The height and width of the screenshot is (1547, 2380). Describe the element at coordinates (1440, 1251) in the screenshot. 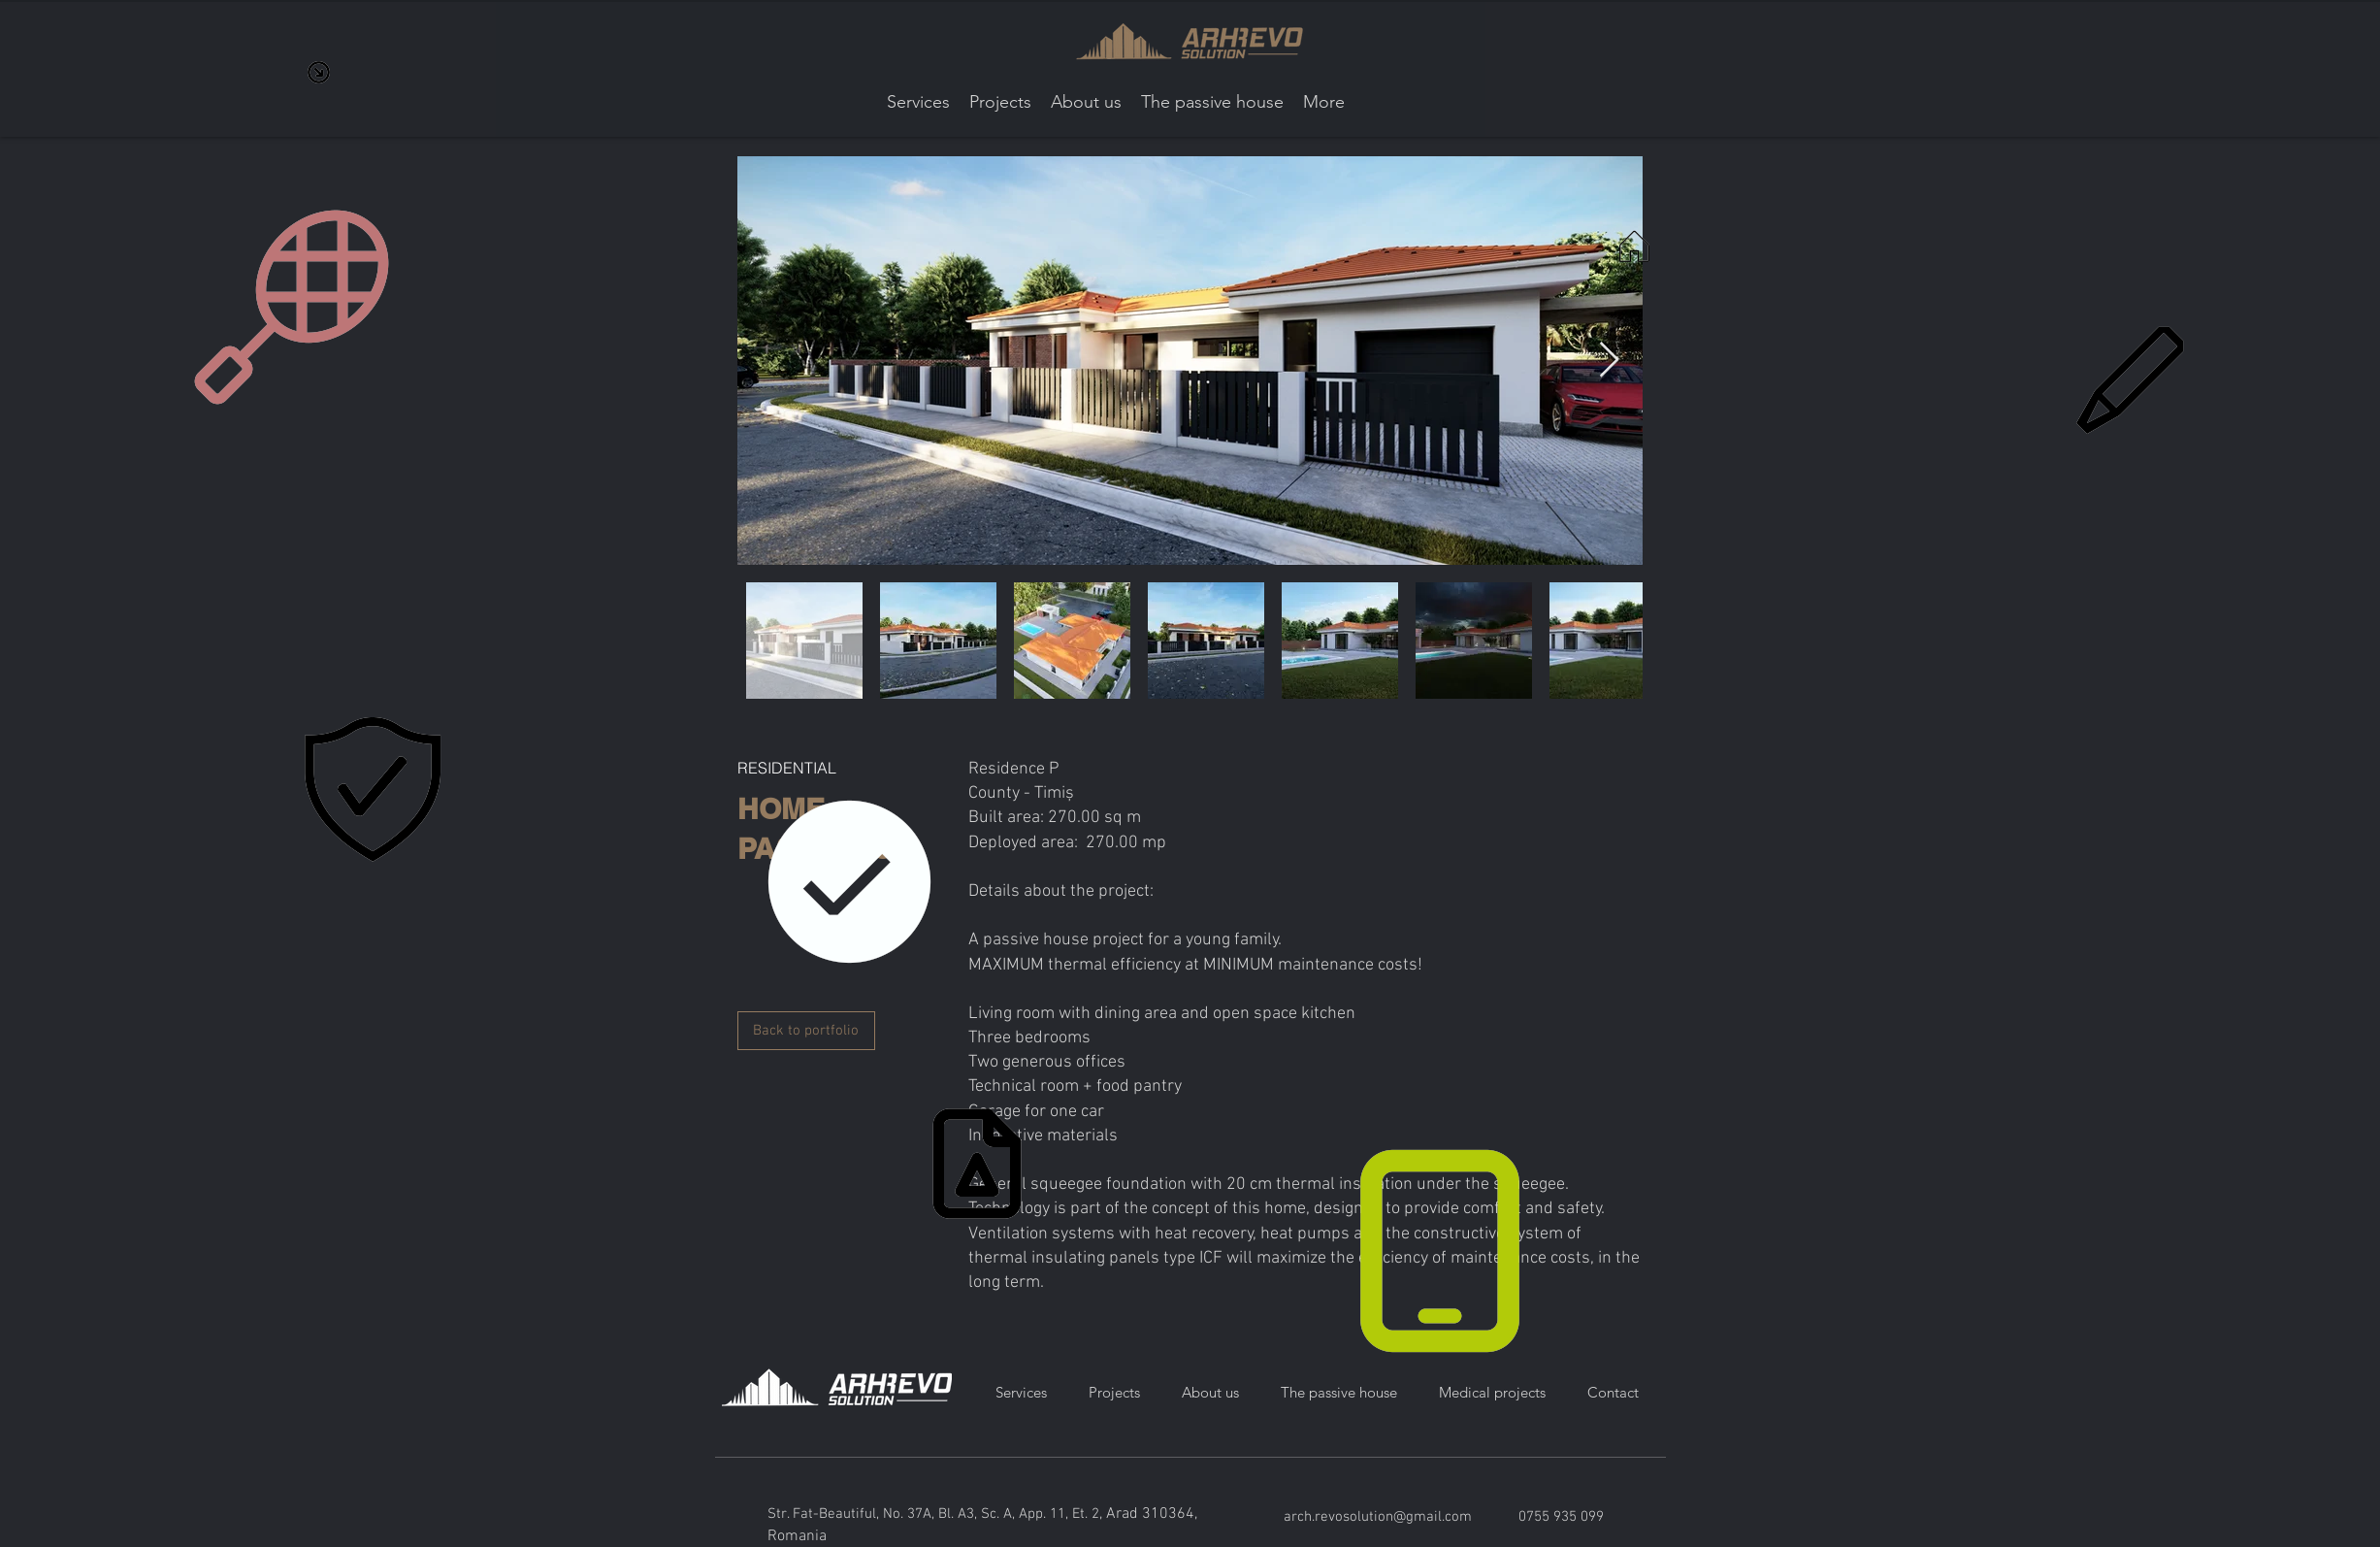

I see `switch to tablet view or layout` at that location.